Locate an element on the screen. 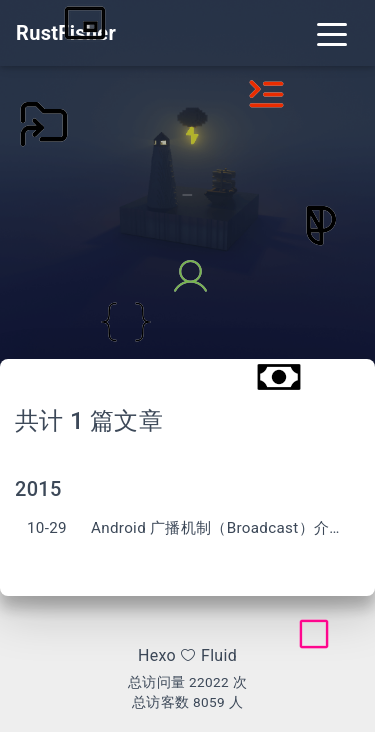 Image resolution: width=375 pixels, height=732 pixels. stop media playback is located at coordinates (314, 634).